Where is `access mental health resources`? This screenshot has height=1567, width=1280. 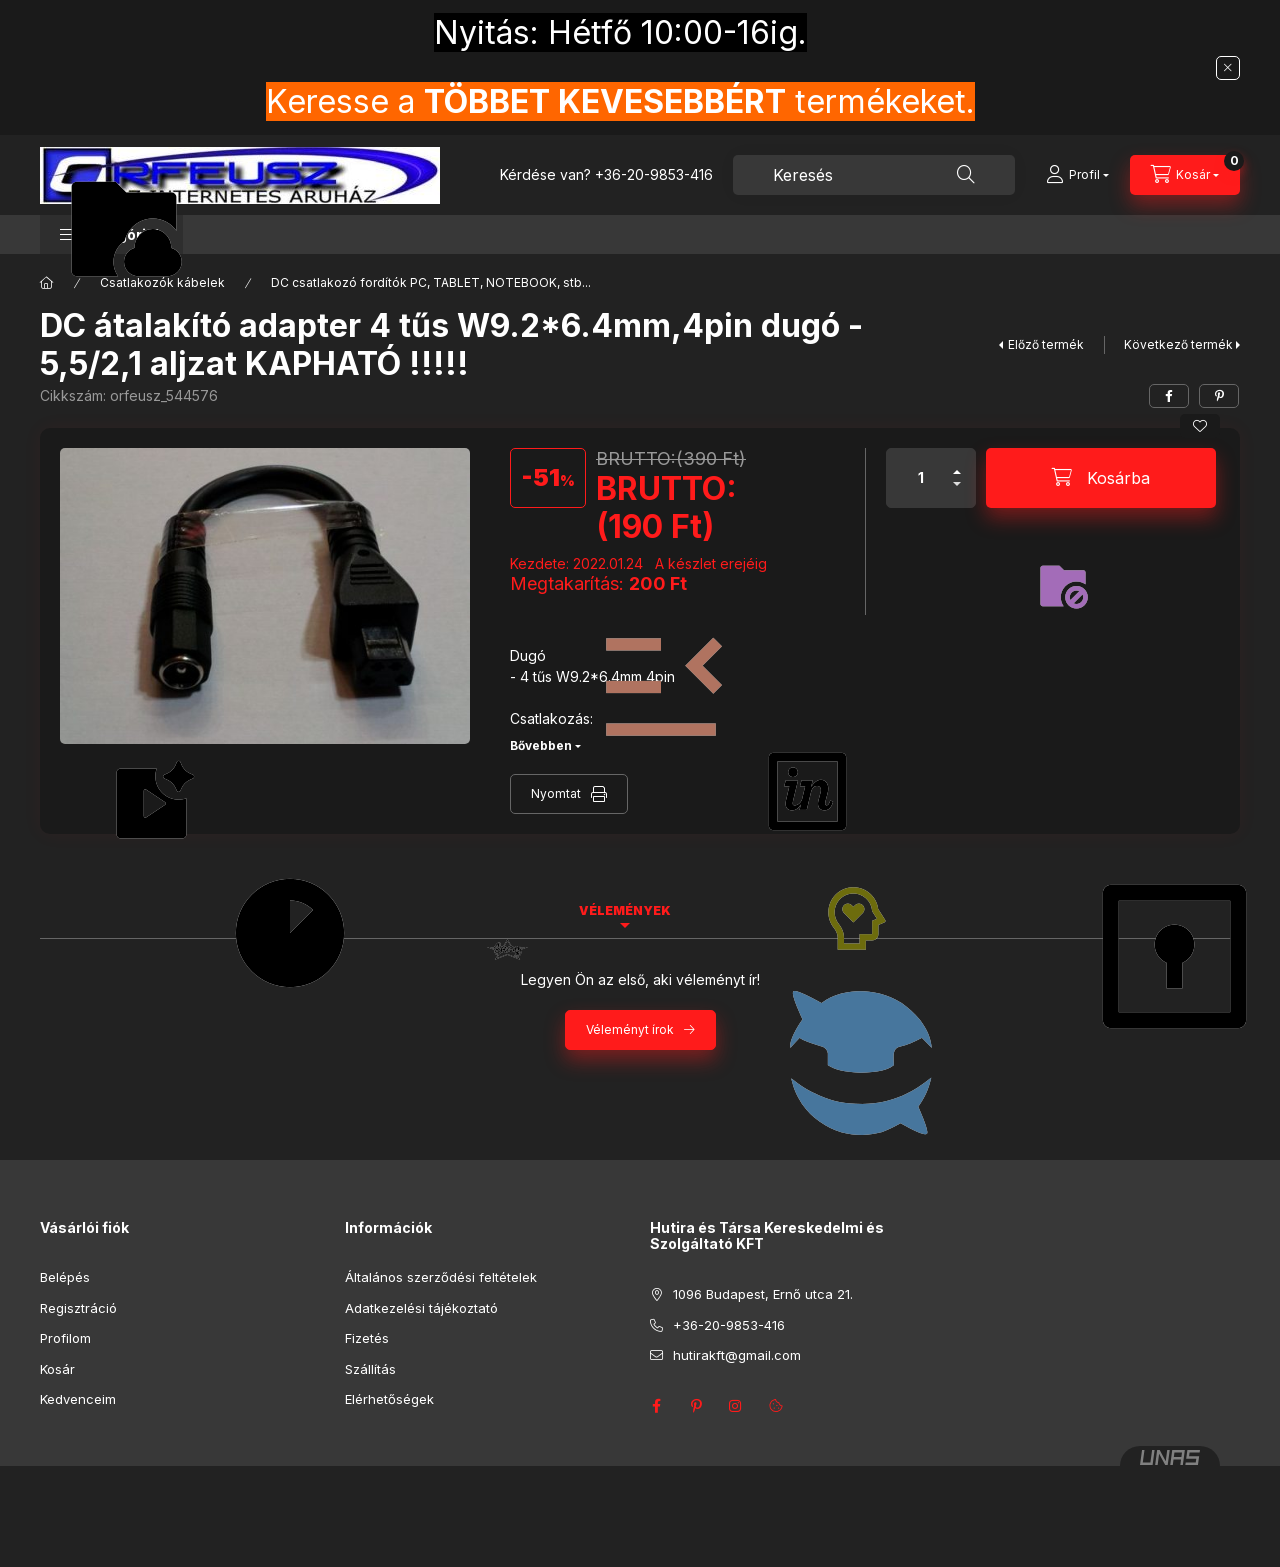
access mental health resources is located at coordinates (856, 918).